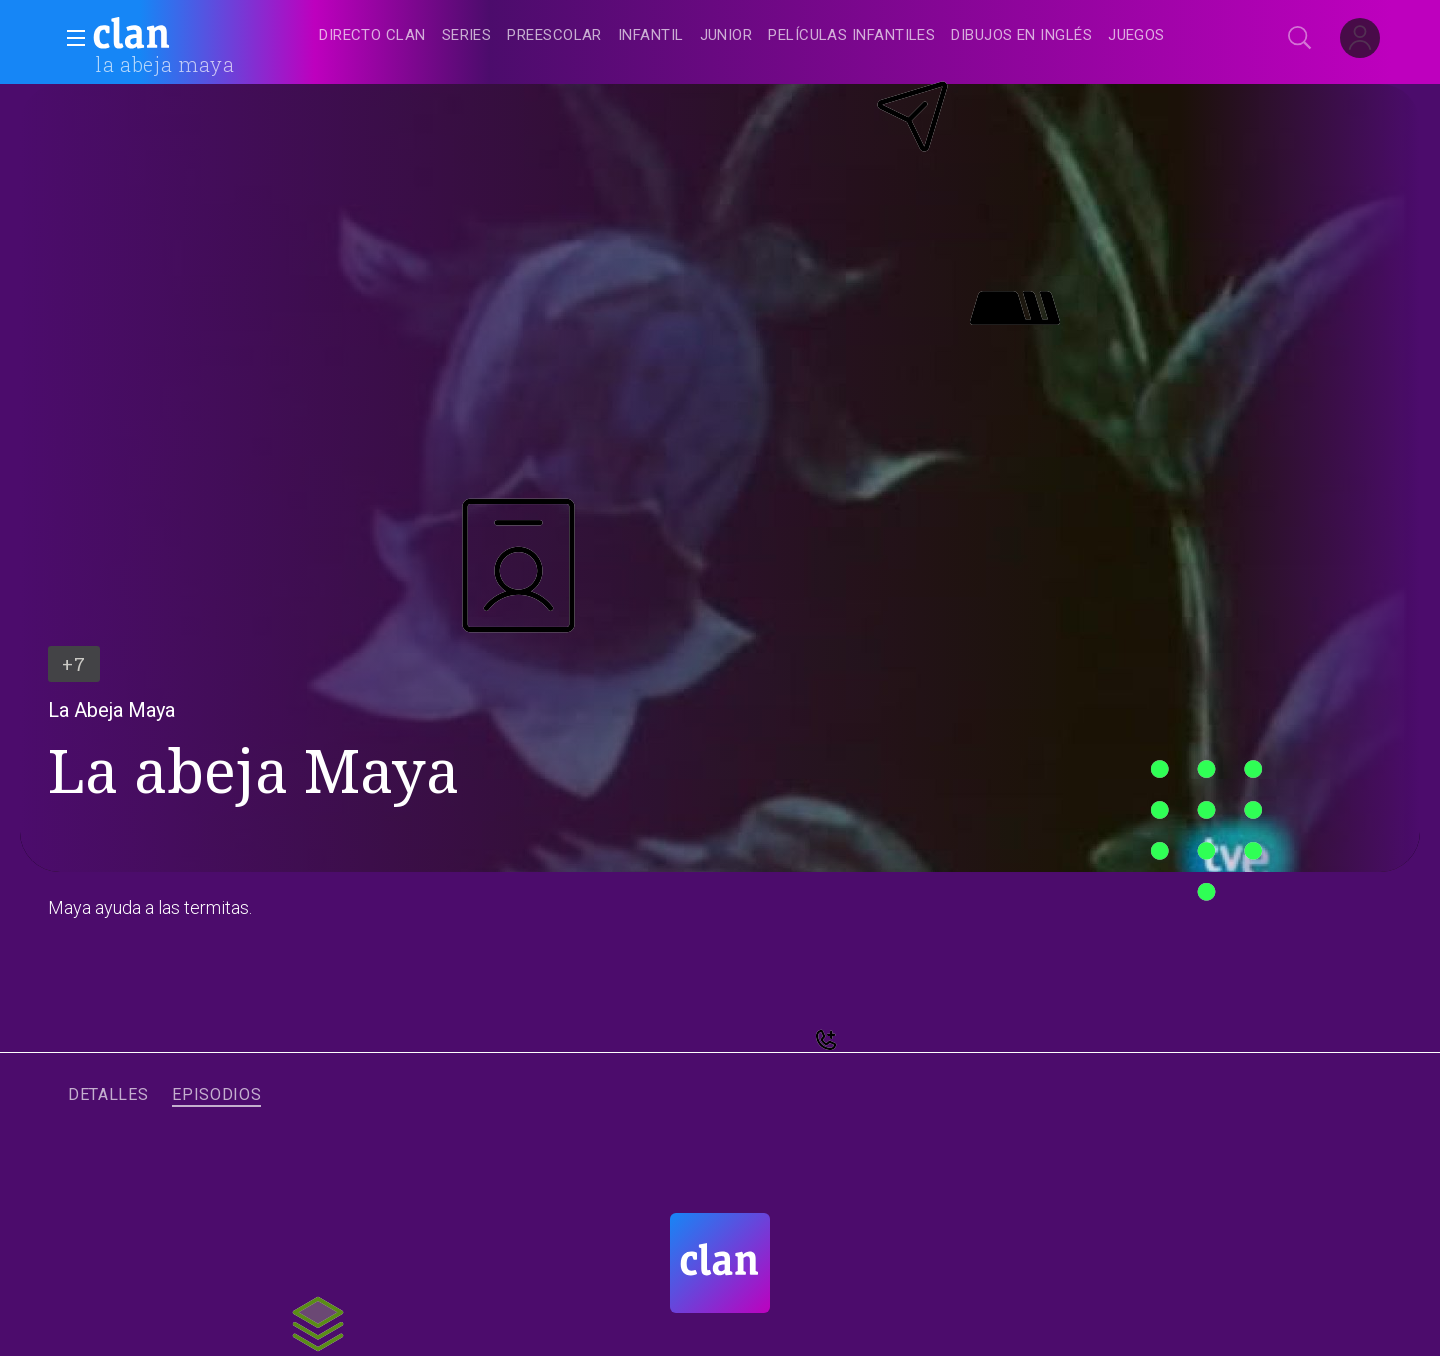 The width and height of the screenshot is (1440, 1356). I want to click on view your profile or identification details, so click(518, 565).